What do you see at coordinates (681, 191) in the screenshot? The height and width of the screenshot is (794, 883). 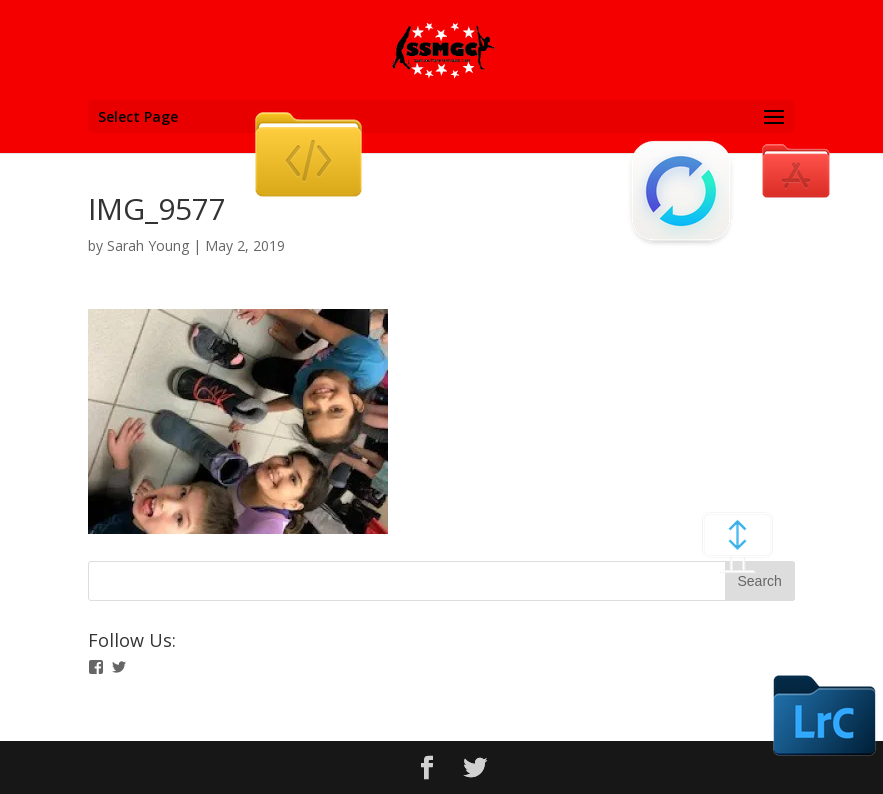 I see `refresh or reload the current app` at bounding box center [681, 191].